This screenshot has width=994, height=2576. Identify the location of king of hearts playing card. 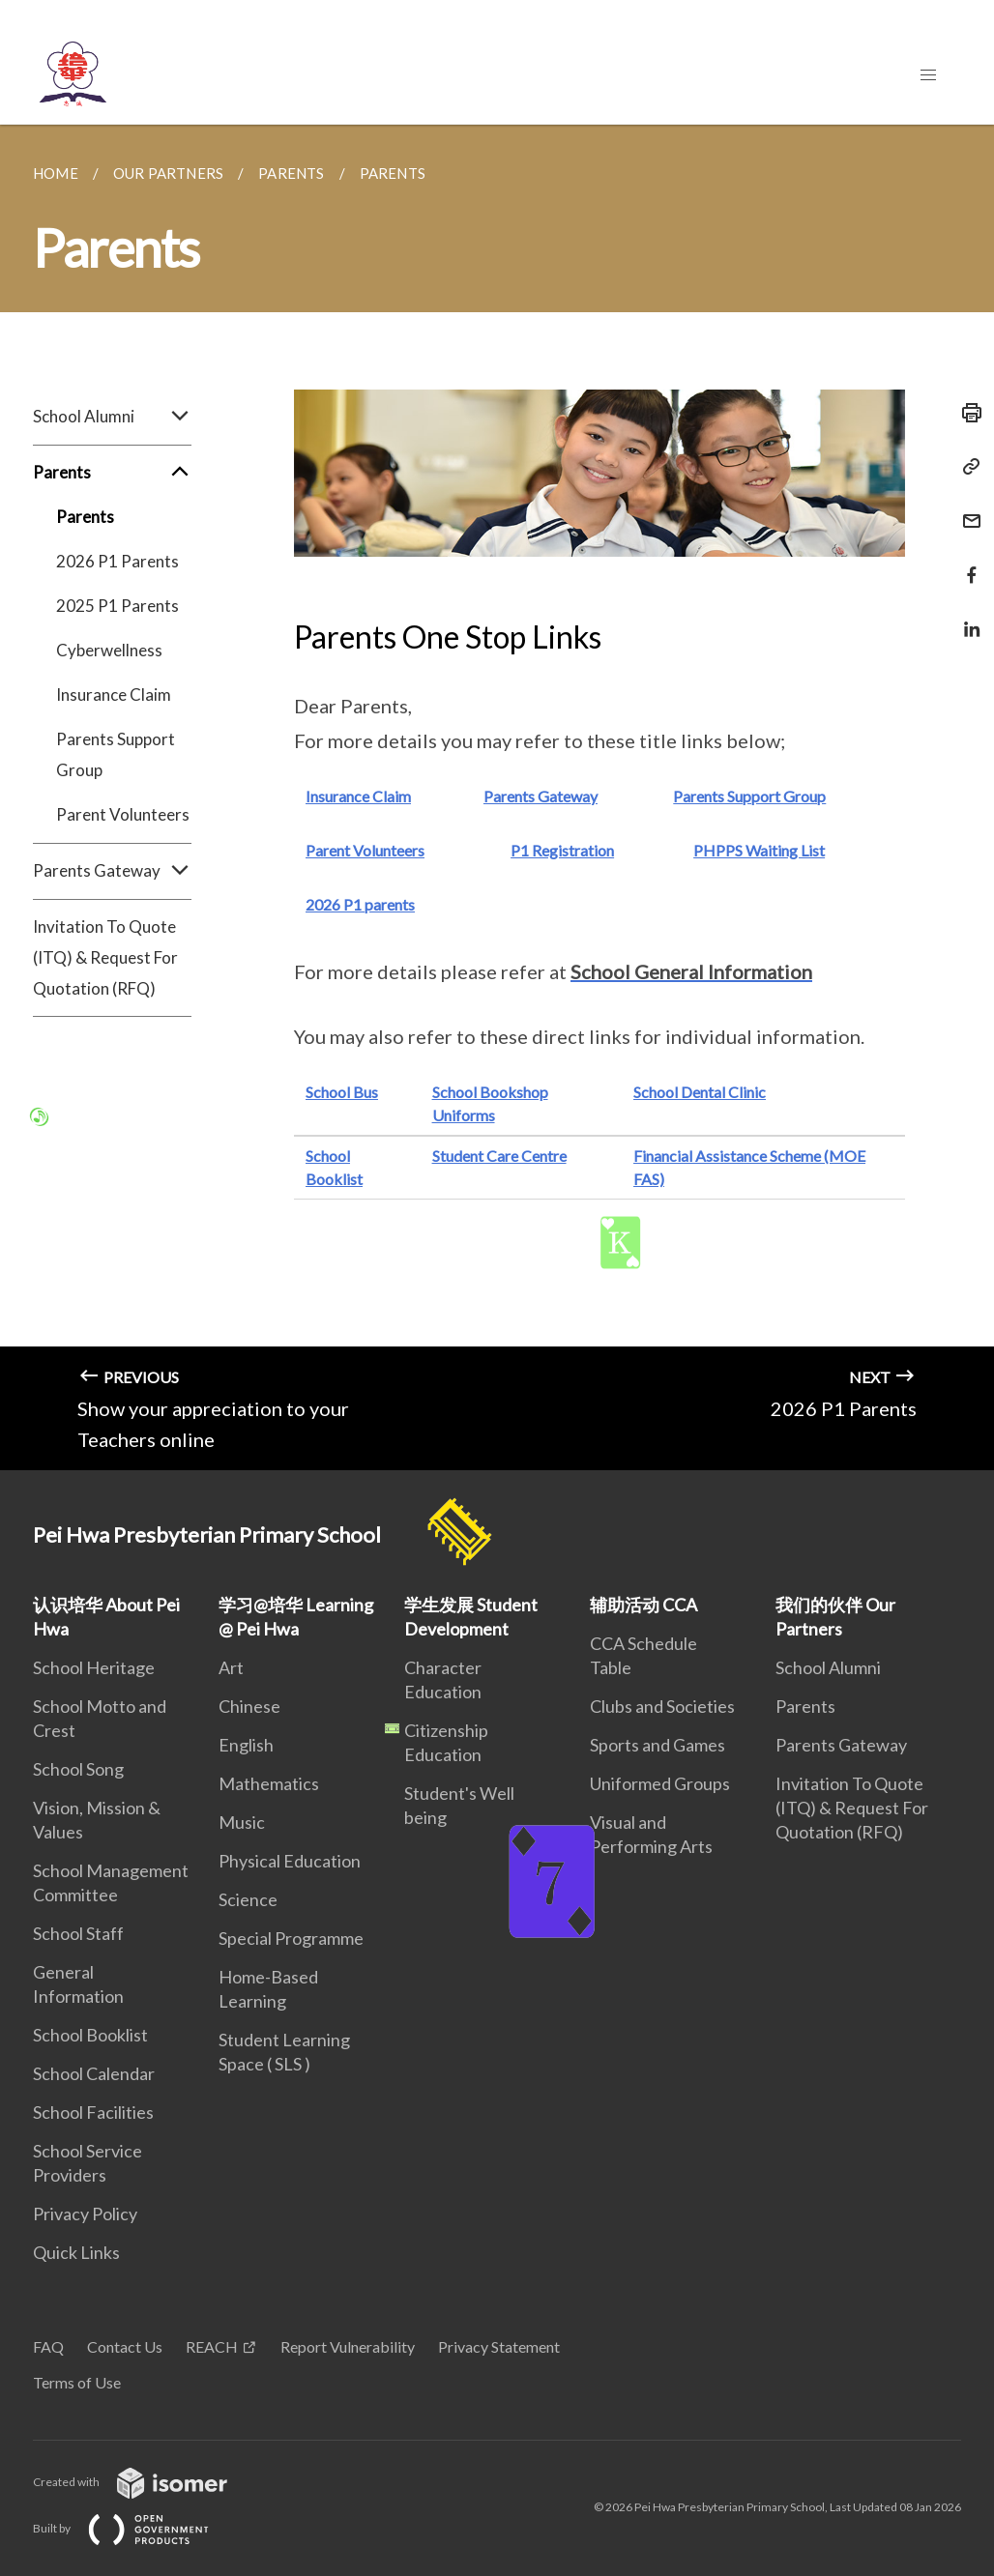
(620, 1242).